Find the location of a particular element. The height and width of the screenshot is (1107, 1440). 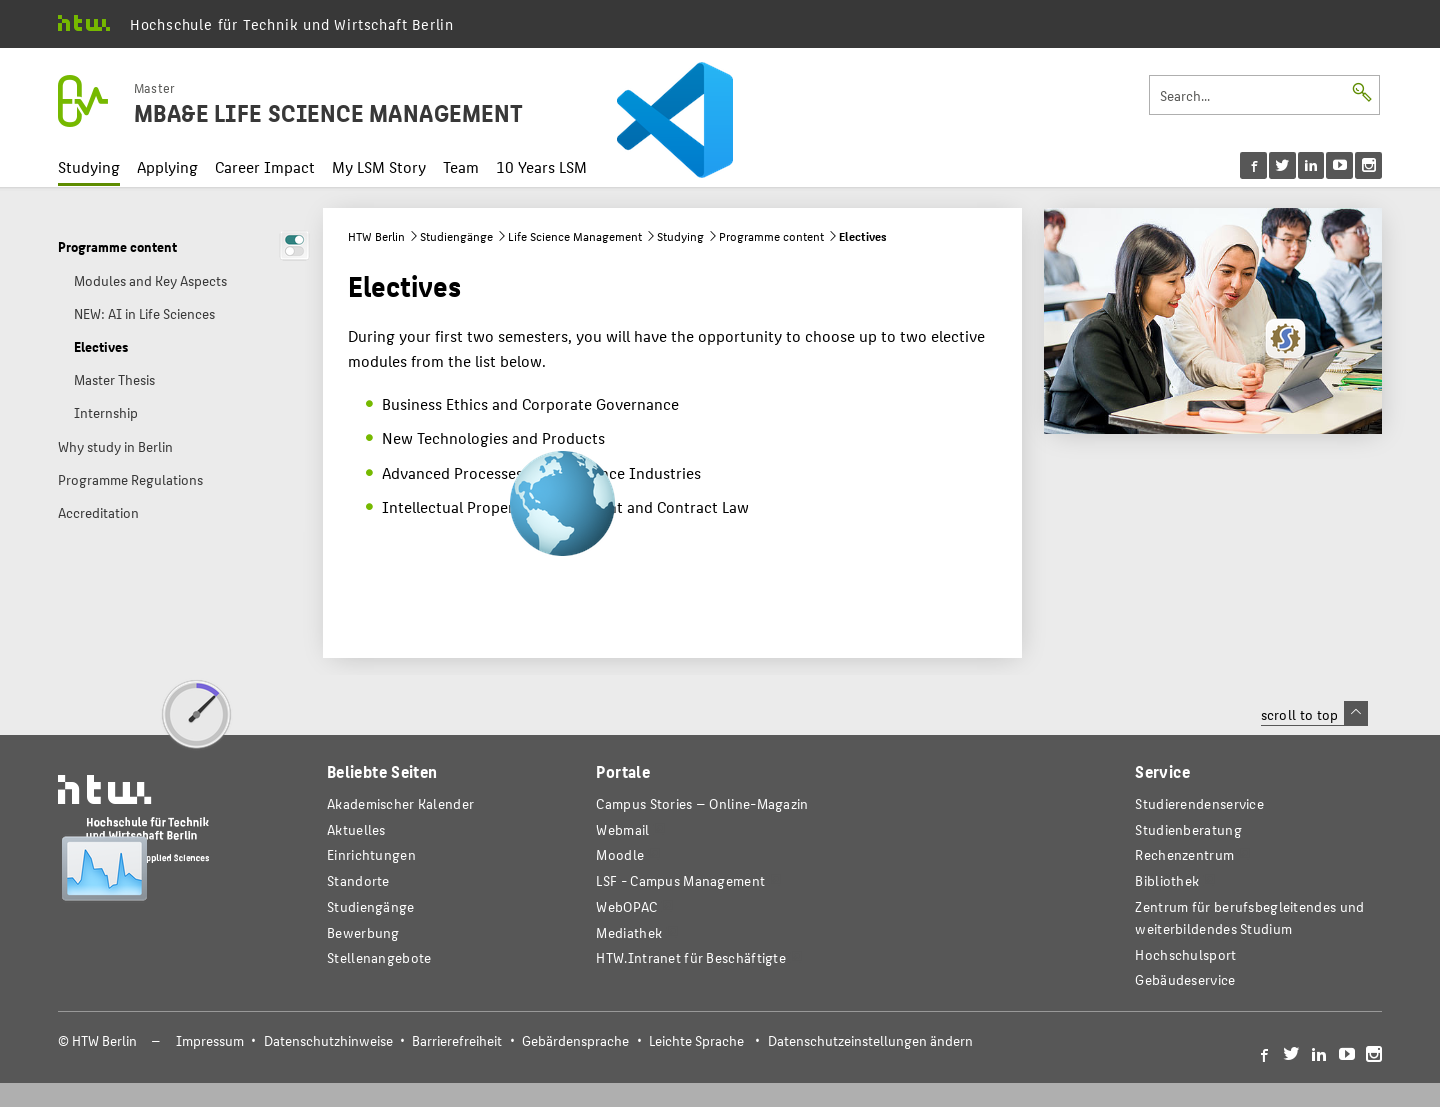

open slade editor application is located at coordinates (1285, 338).